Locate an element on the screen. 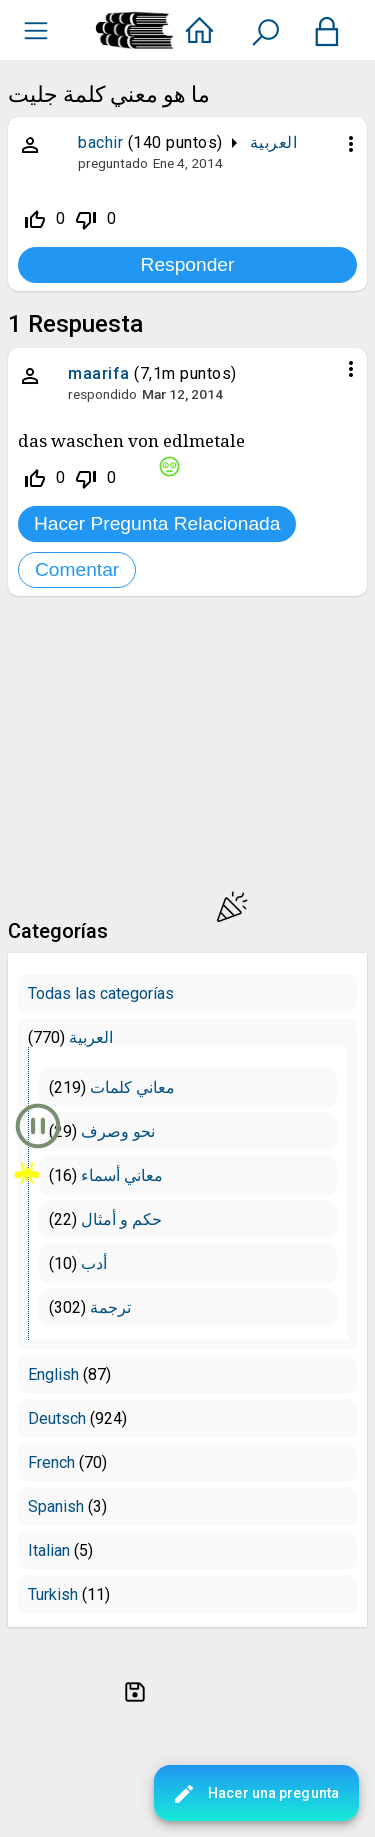 The width and height of the screenshot is (375, 1837). save current file or document is located at coordinates (135, 1692).